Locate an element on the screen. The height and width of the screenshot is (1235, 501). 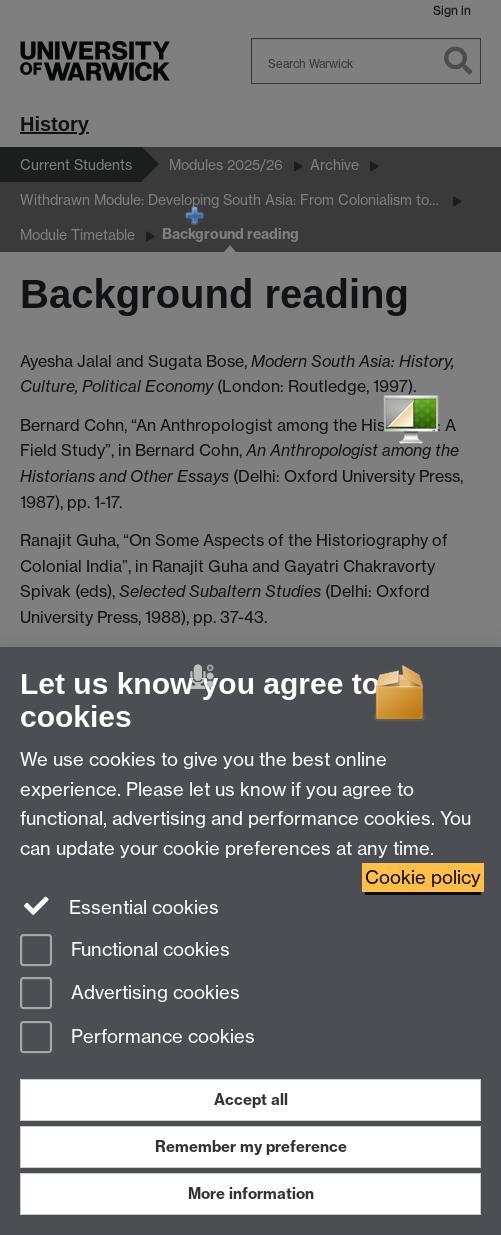
add a new item to a list is located at coordinates (194, 216).